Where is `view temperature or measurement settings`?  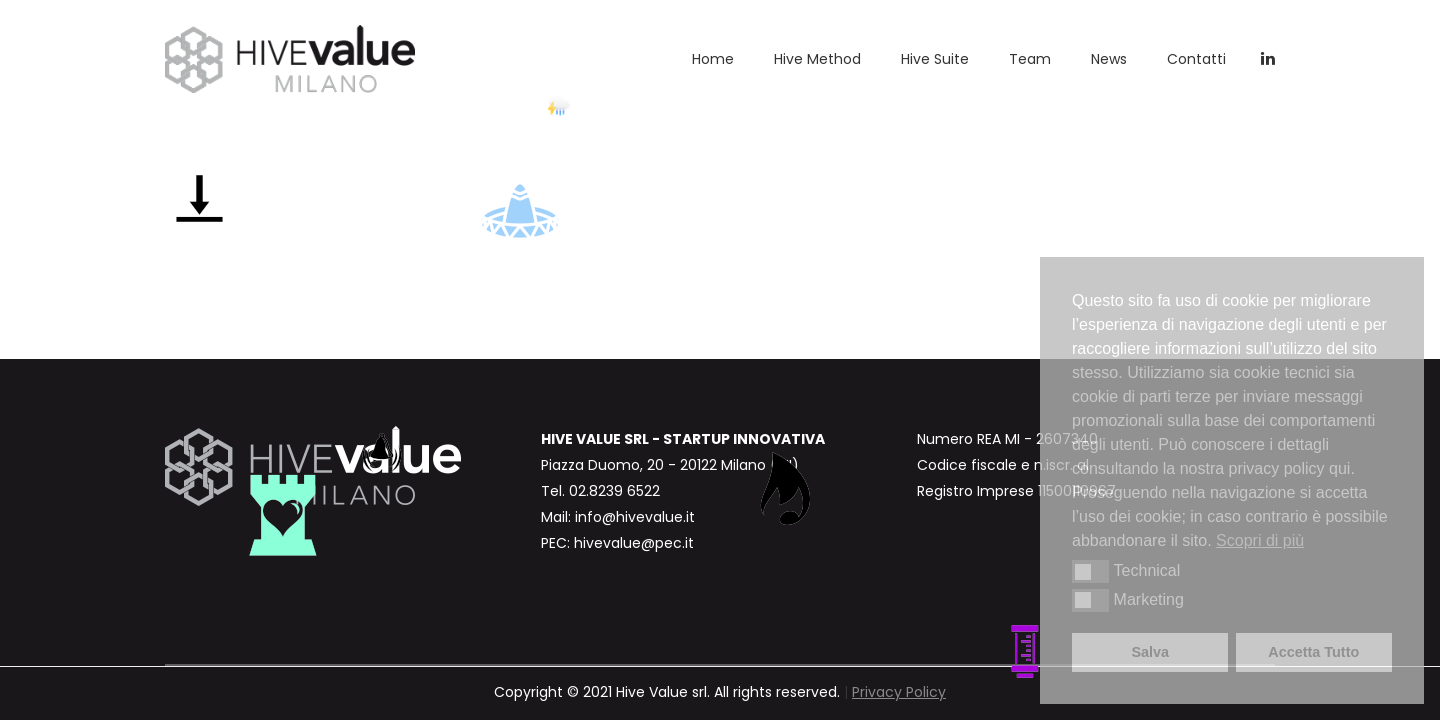 view temperature or measurement settings is located at coordinates (1025, 651).